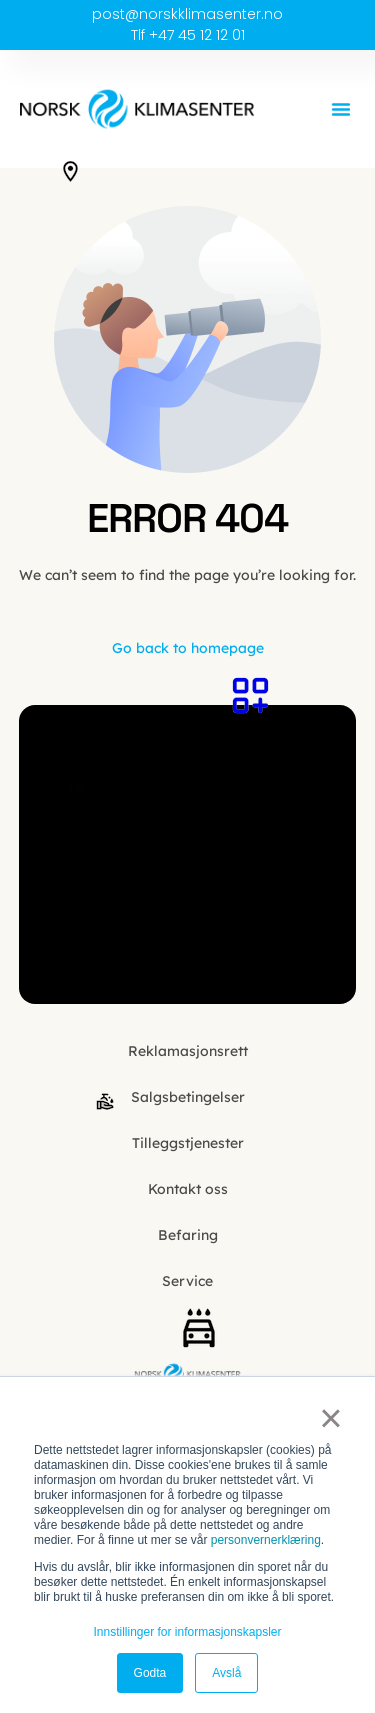  I want to click on find nearby car wash locations, so click(199, 1328).